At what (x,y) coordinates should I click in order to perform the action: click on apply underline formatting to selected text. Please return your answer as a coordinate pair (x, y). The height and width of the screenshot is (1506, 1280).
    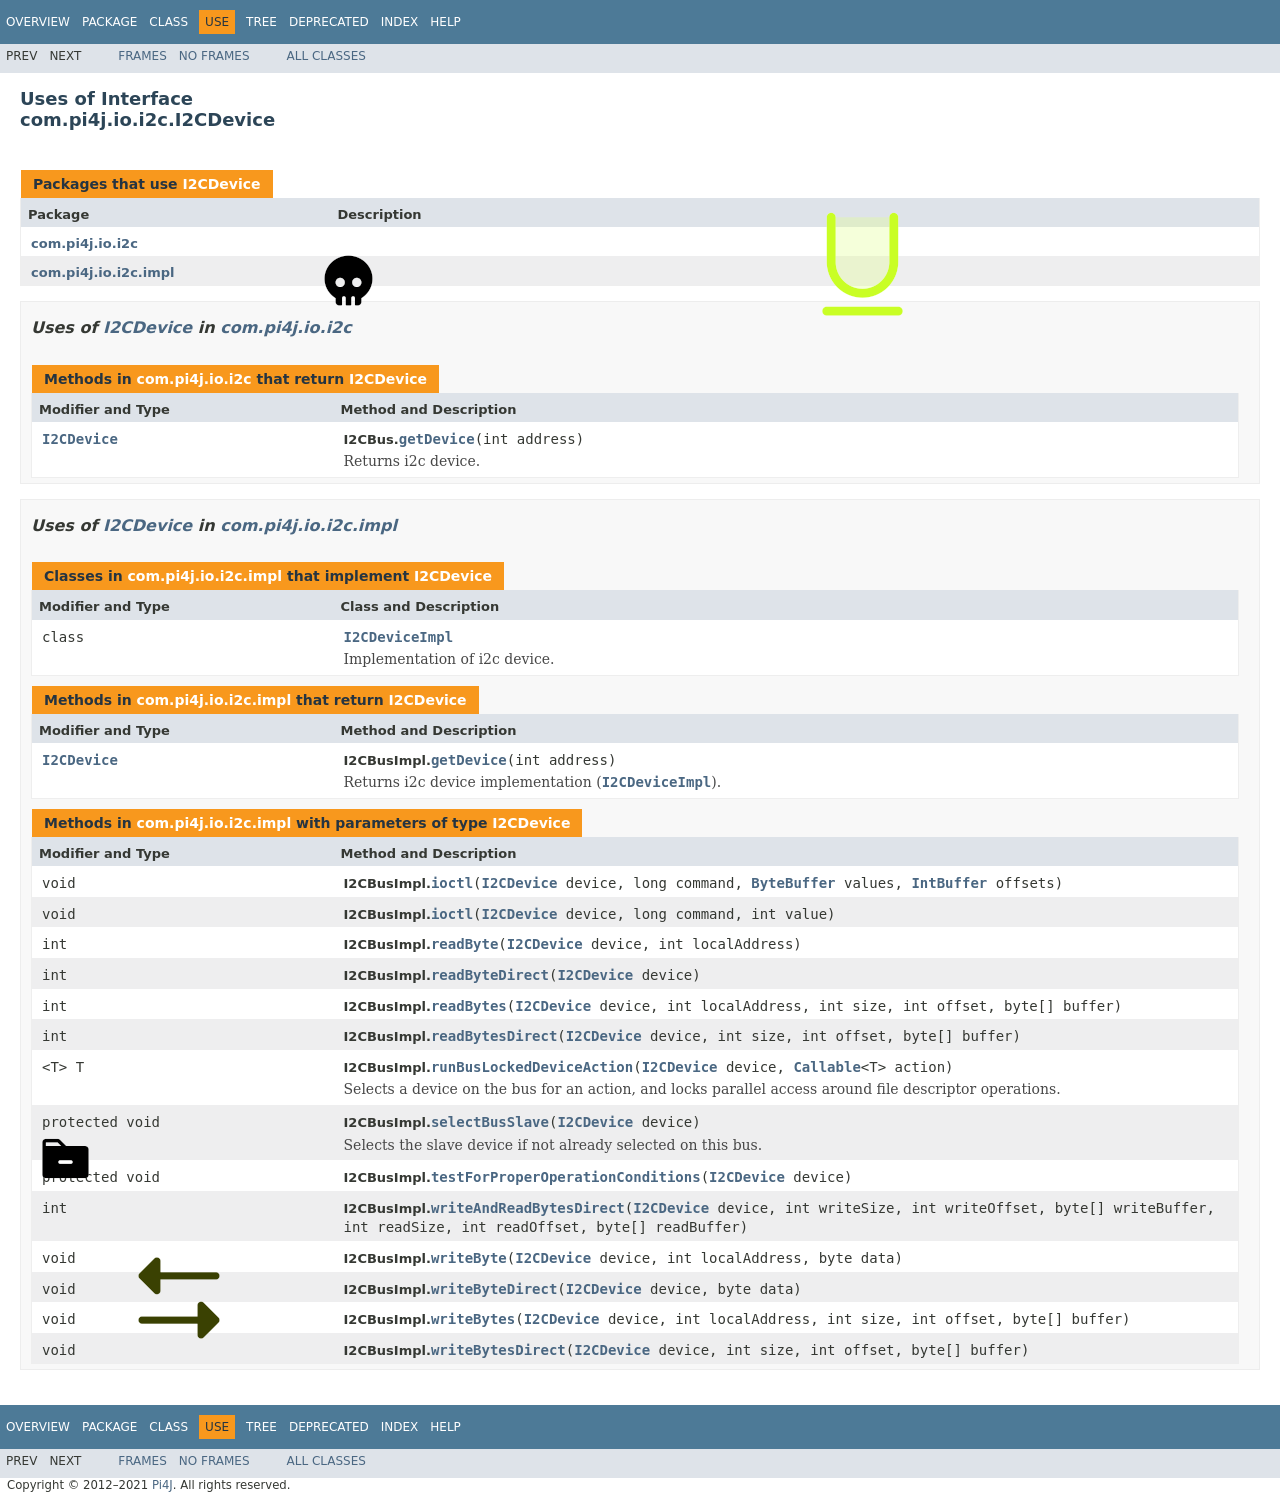
    Looking at the image, I should click on (862, 257).